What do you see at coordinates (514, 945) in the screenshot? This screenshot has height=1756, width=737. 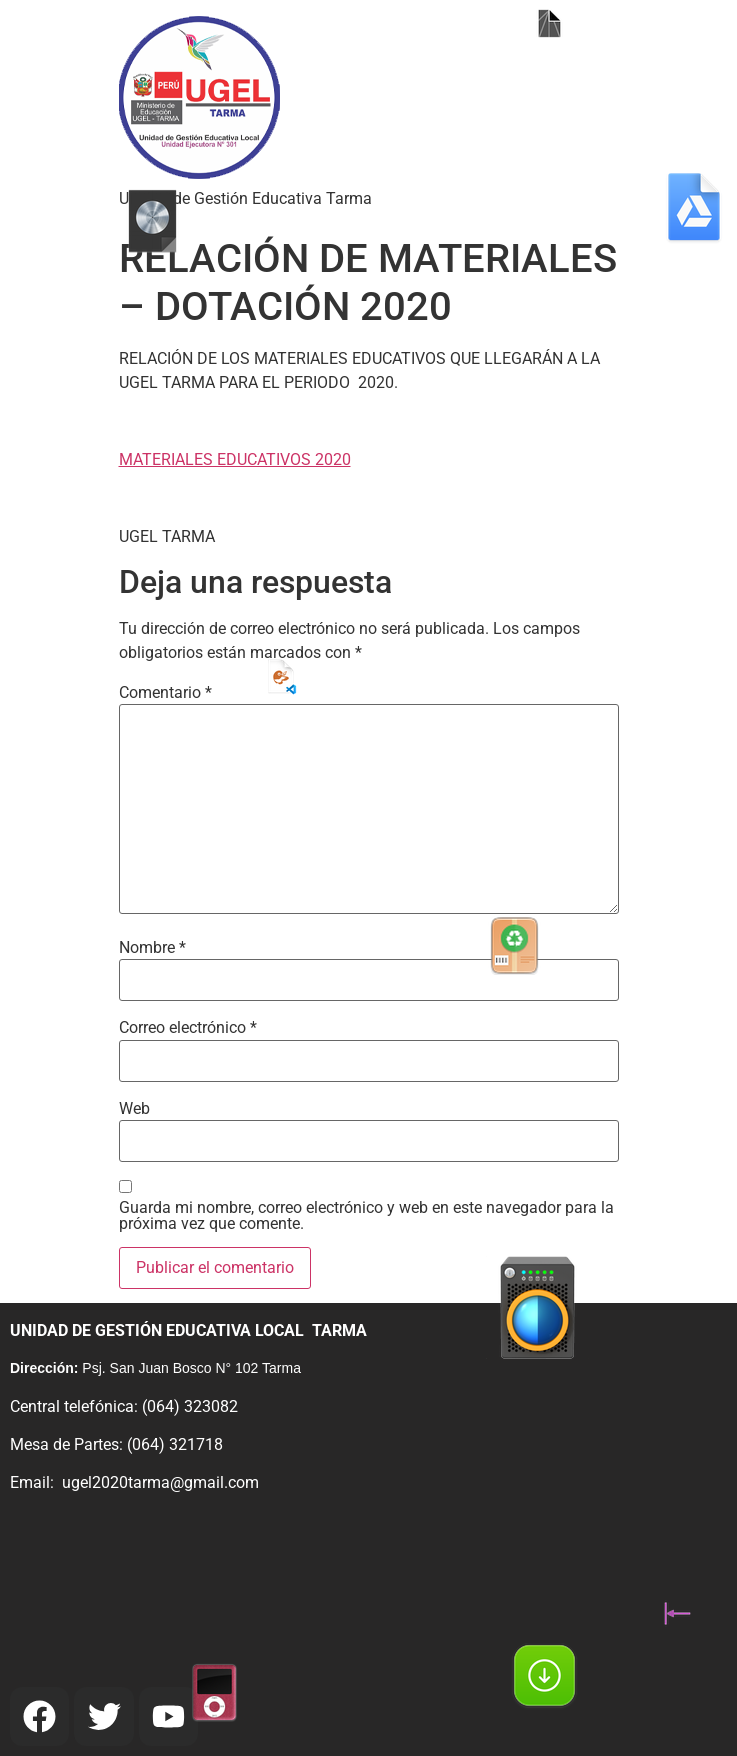 I see `indicates package cleanup or removal in progress` at bounding box center [514, 945].